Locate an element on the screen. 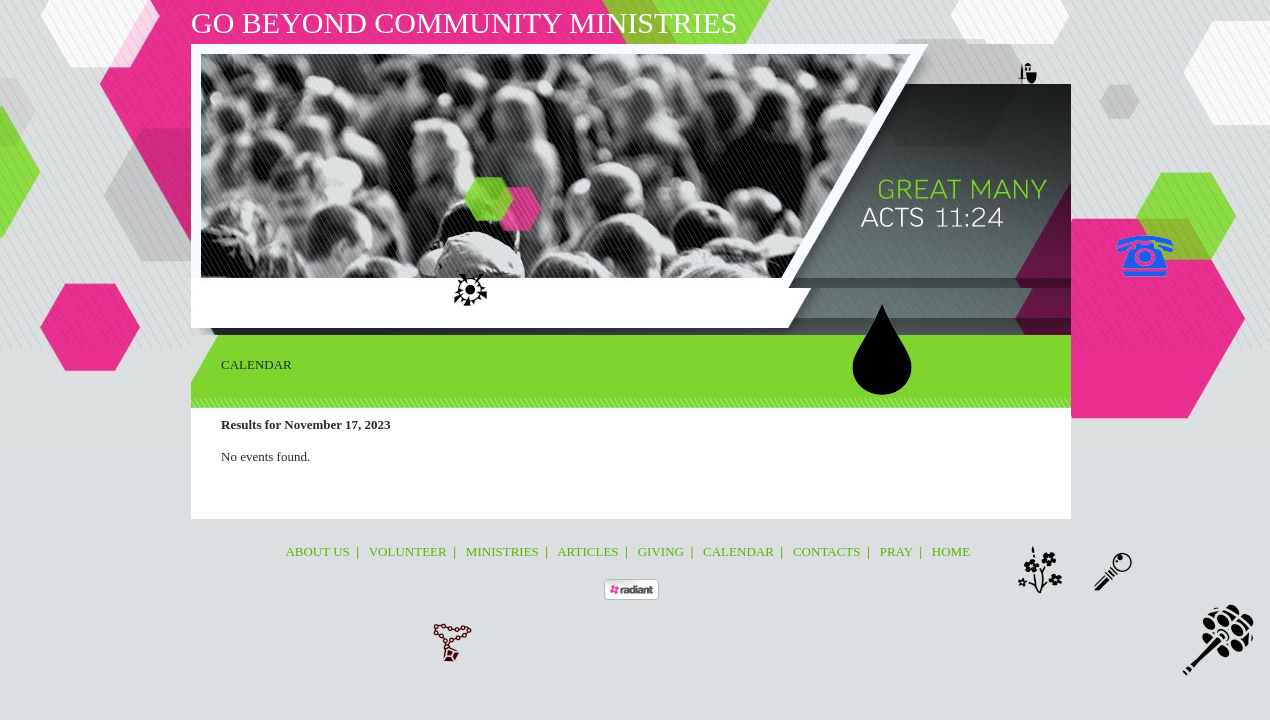 The width and height of the screenshot is (1270, 720). access your equipment or inventory is located at coordinates (1027, 73).